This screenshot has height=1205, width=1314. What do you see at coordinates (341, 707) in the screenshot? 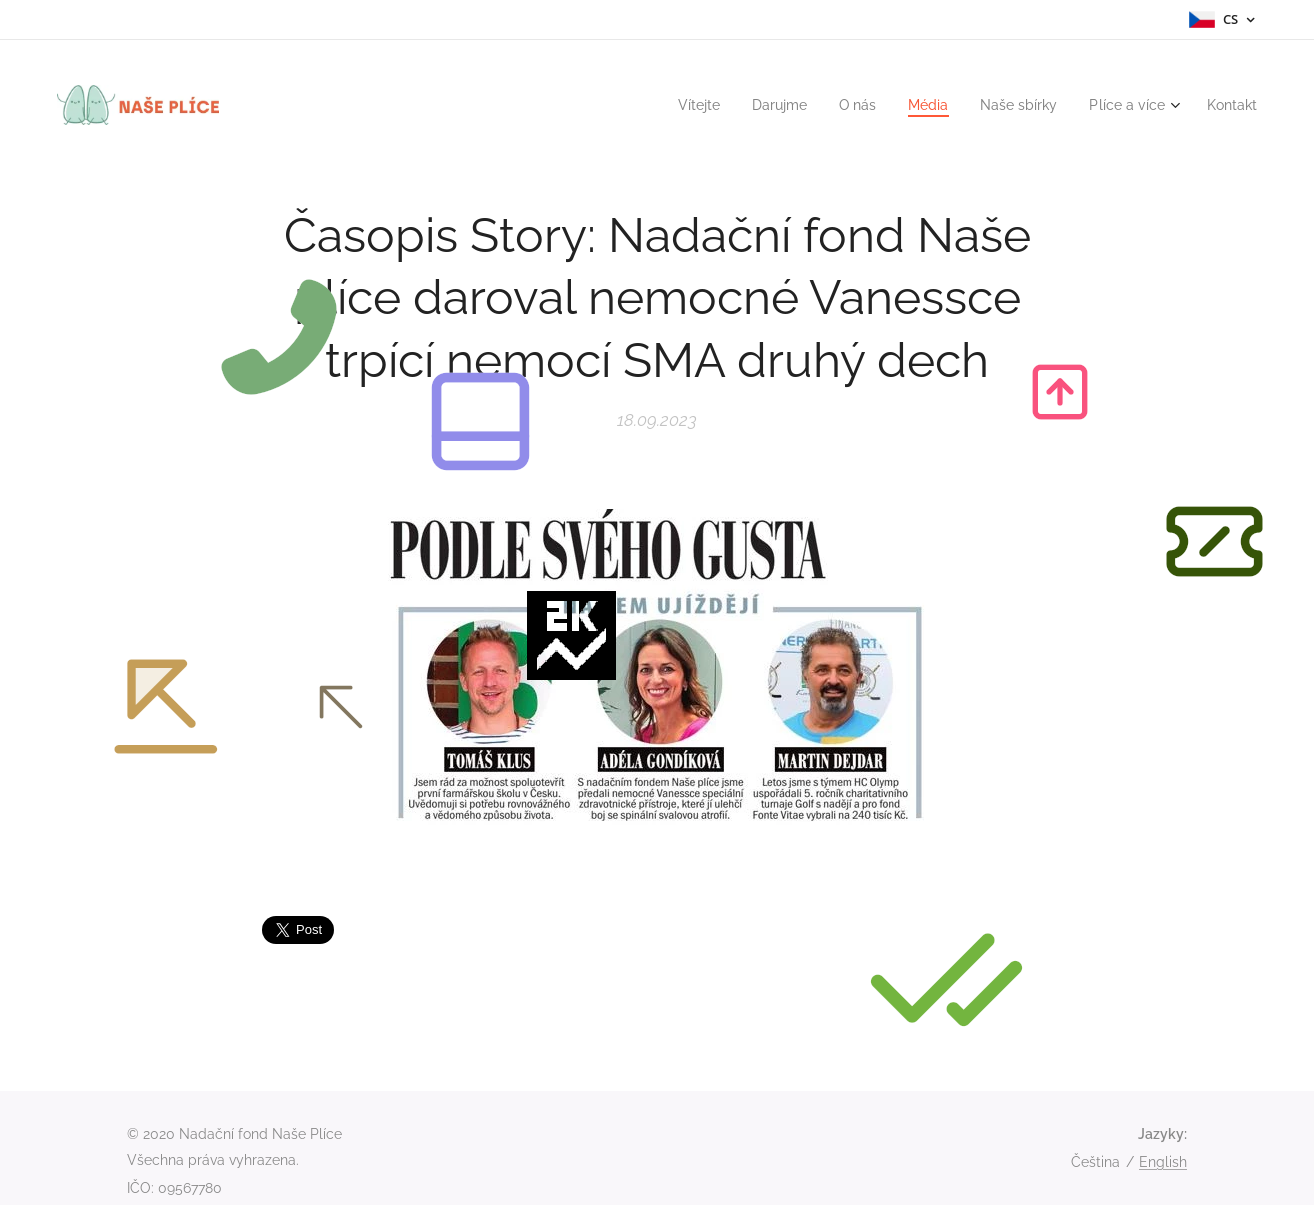
I see `navigate back to previous screen` at bounding box center [341, 707].